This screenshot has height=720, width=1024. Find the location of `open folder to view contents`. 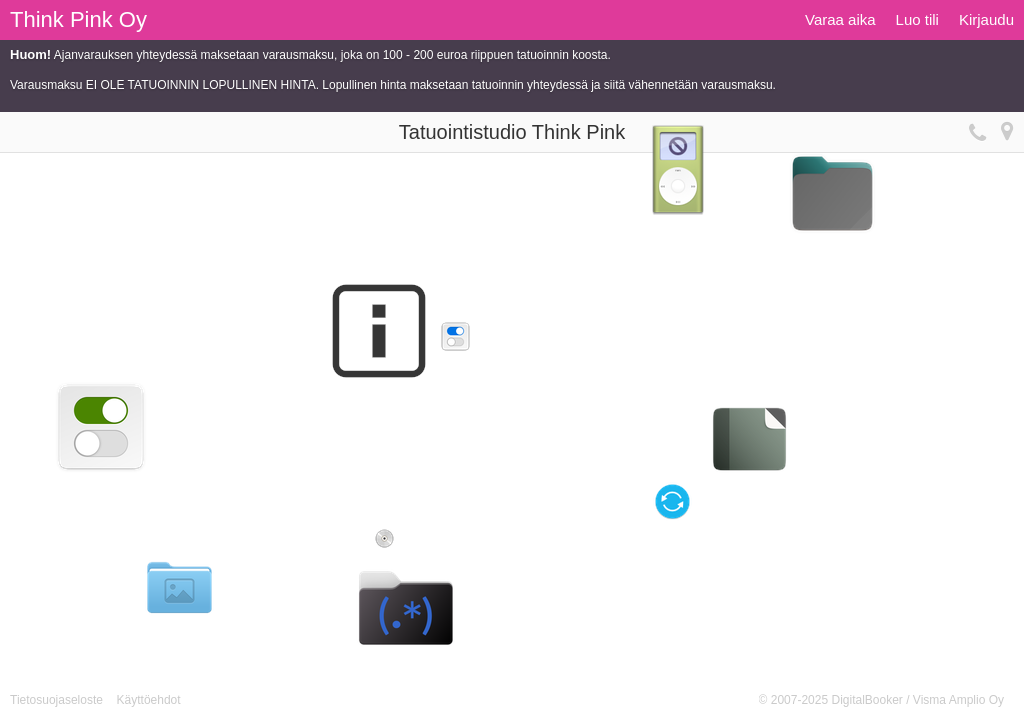

open folder to view contents is located at coordinates (832, 193).